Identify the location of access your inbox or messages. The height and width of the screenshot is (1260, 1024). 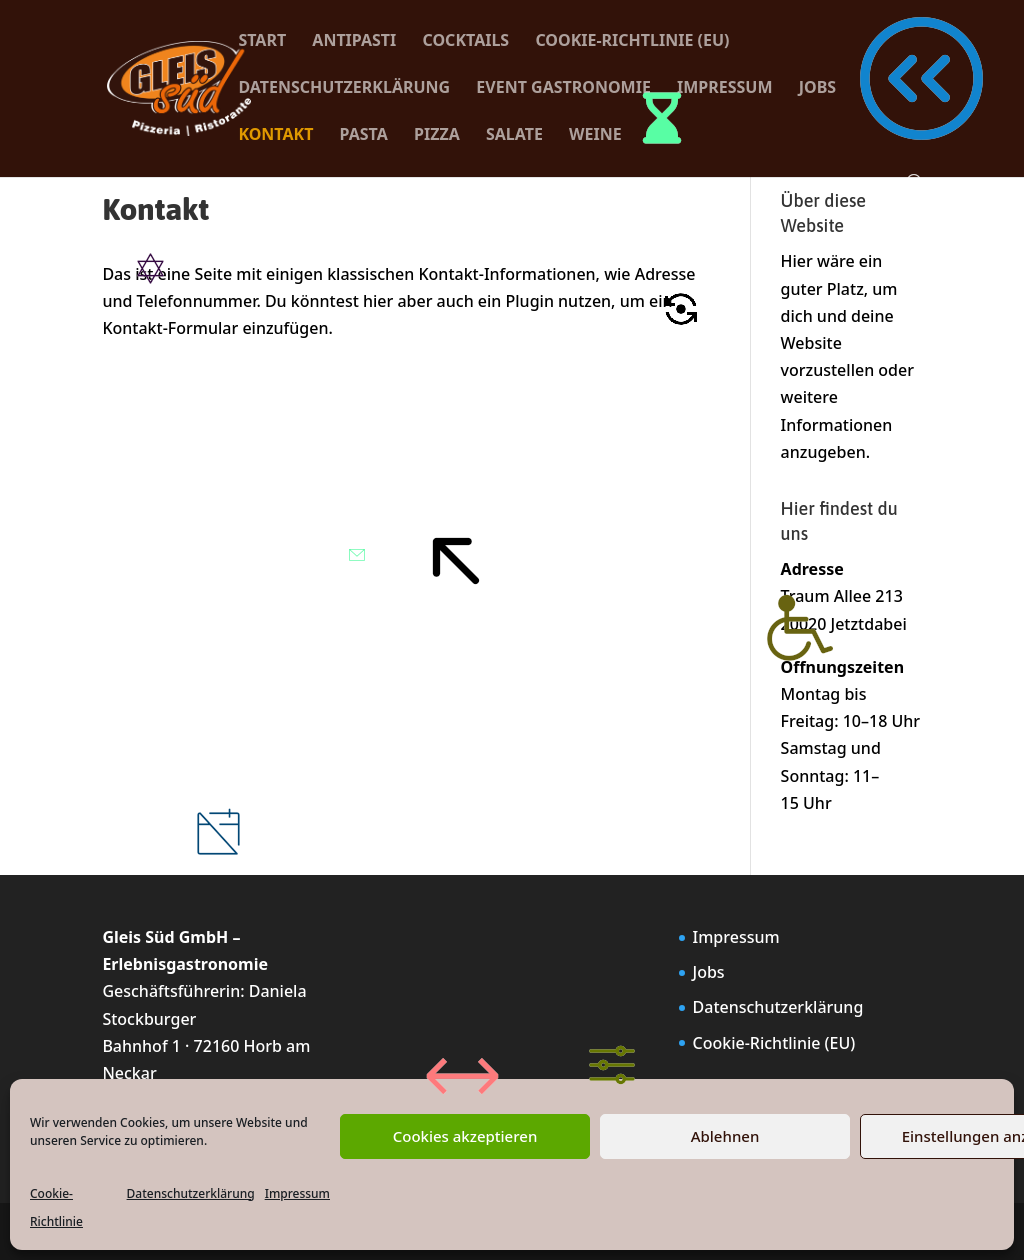
(357, 555).